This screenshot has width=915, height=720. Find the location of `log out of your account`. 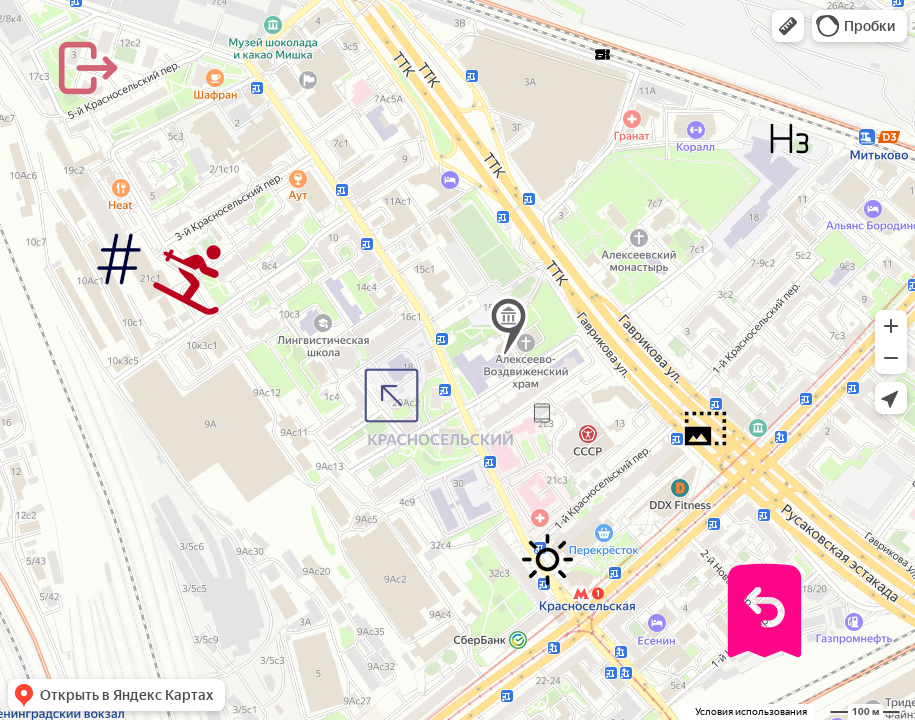

log out of your account is located at coordinates (88, 68).